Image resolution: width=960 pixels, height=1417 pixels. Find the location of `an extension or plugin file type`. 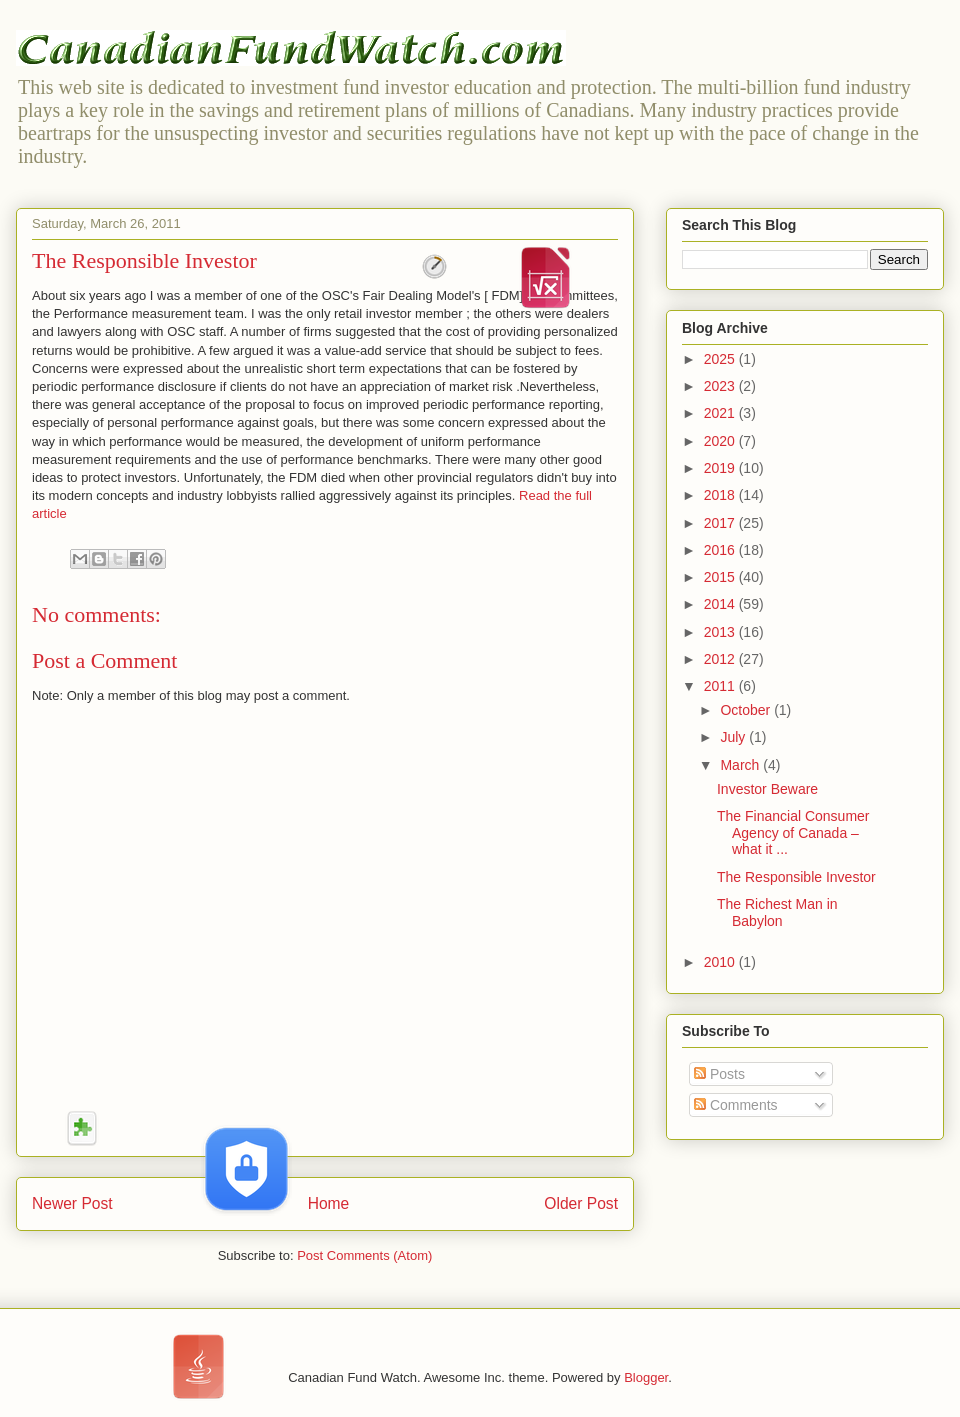

an extension or plugin file type is located at coordinates (82, 1128).